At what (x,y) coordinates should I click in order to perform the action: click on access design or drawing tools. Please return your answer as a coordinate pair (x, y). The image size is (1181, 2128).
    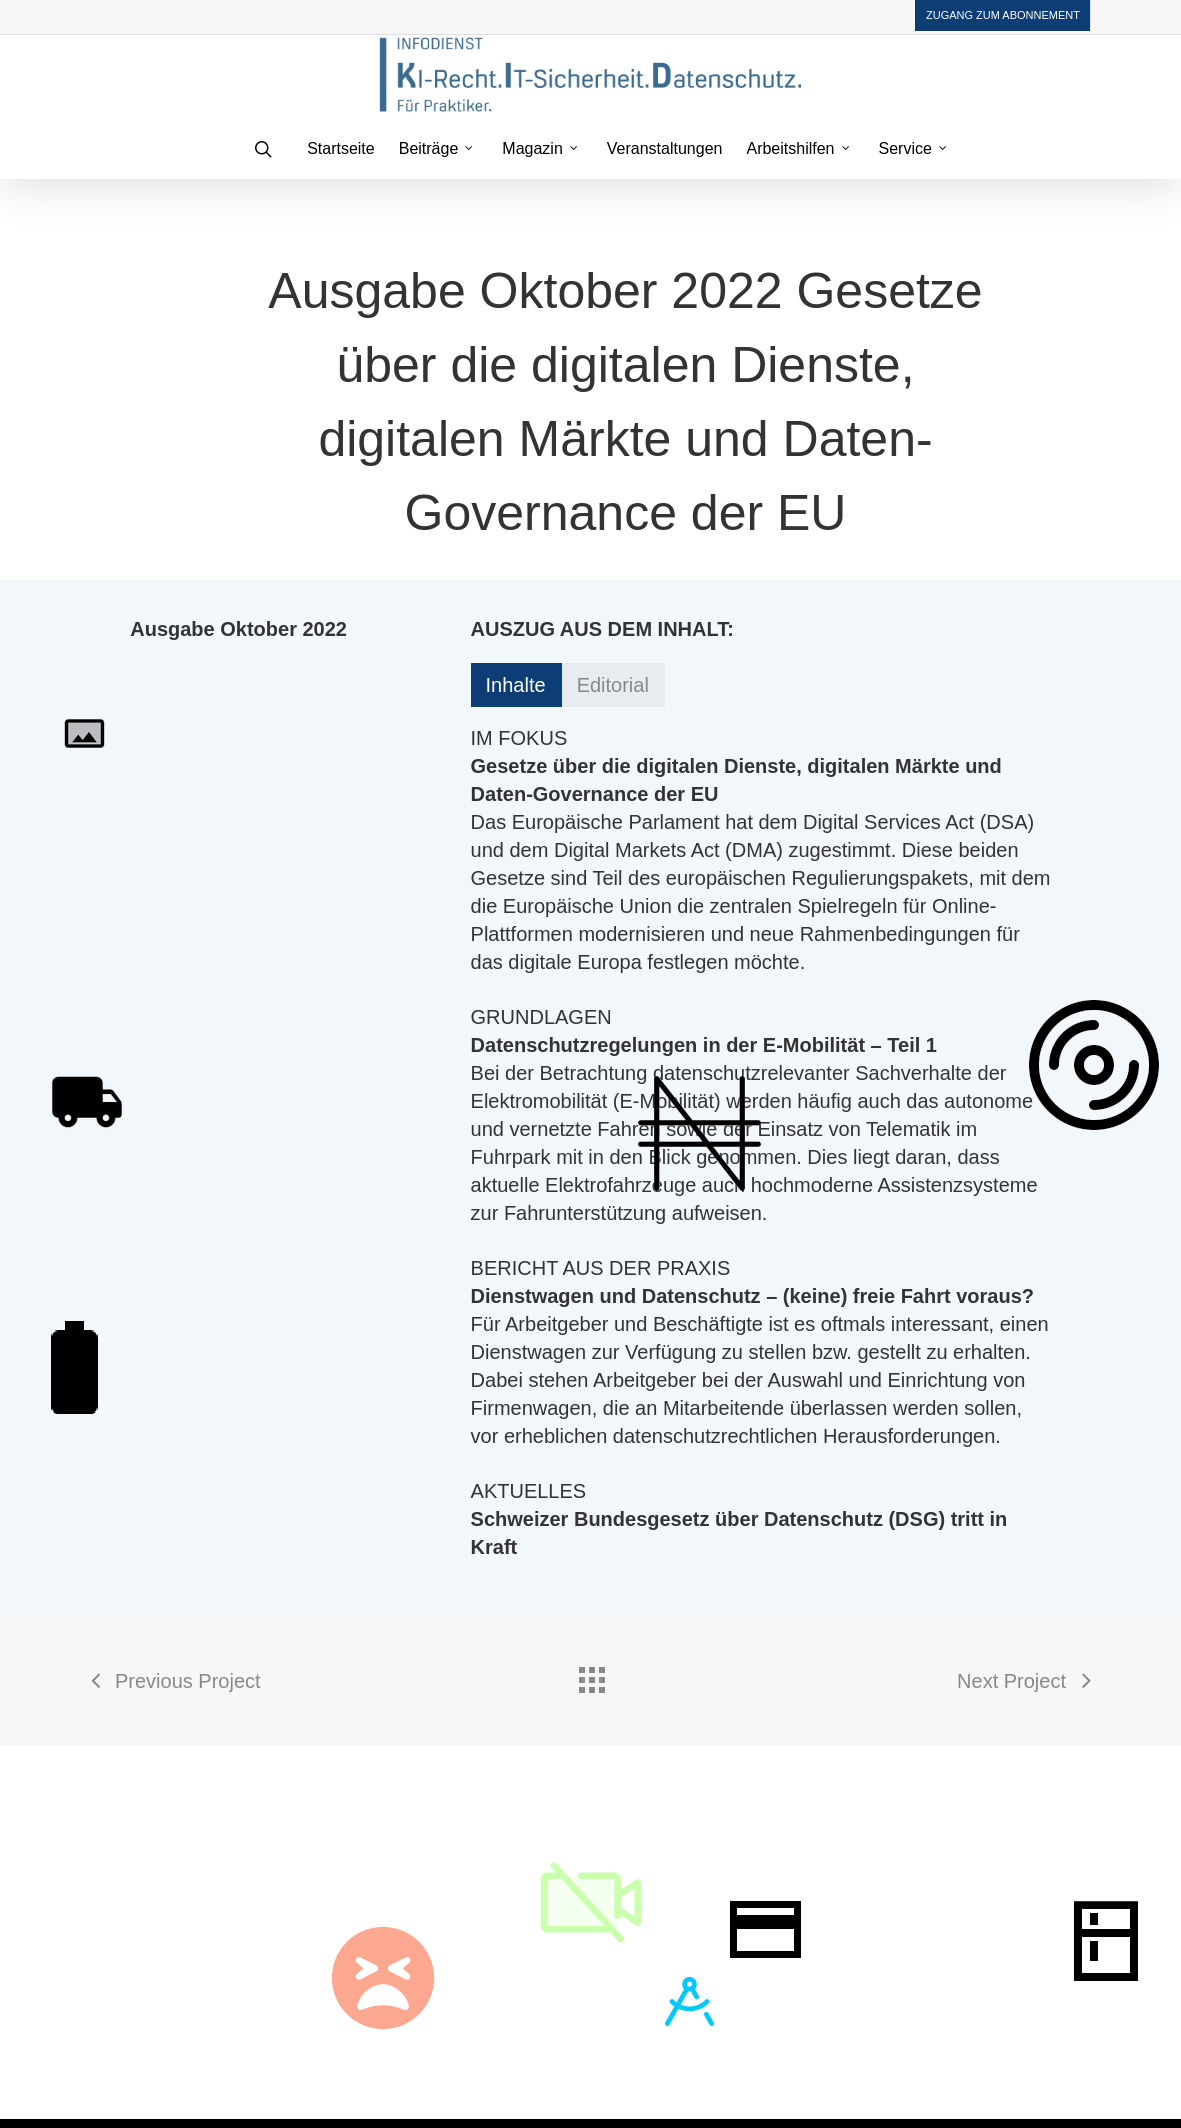
    Looking at the image, I should click on (689, 2001).